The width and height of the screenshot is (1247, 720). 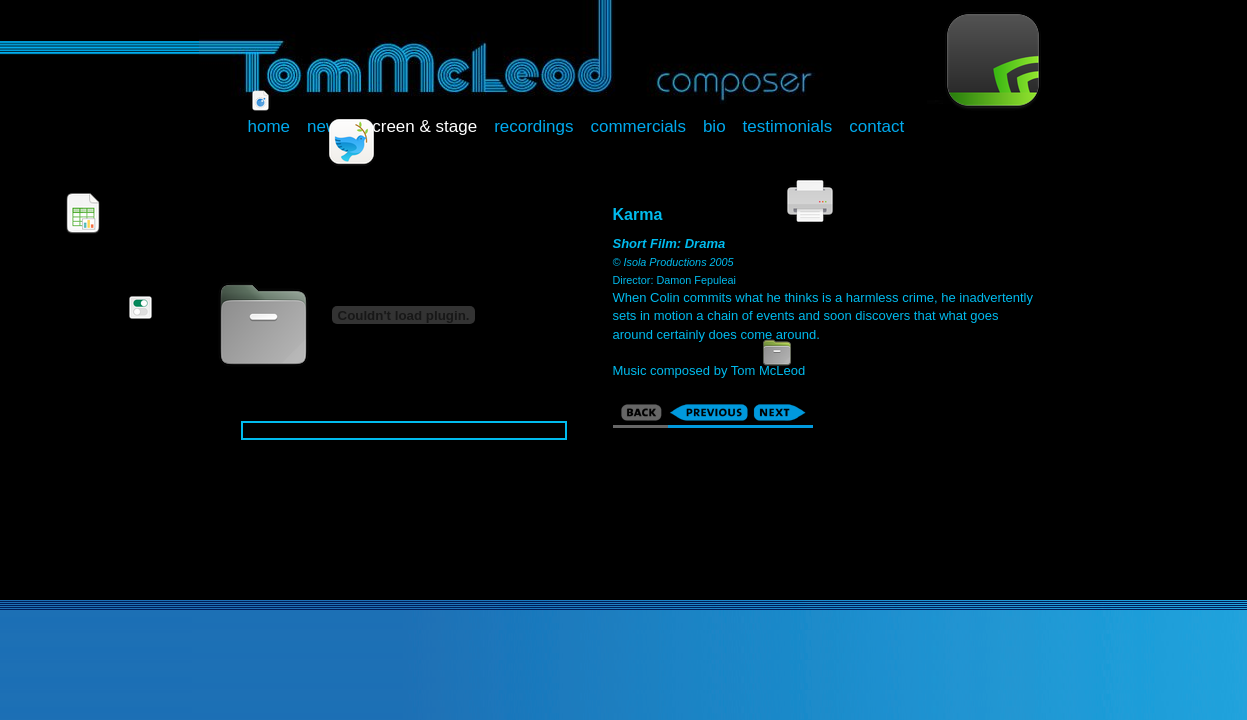 What do you see at coordinates (140, 307) in the screenshot?
I see `open system settings or preferences` at bounding box center [140, 307].